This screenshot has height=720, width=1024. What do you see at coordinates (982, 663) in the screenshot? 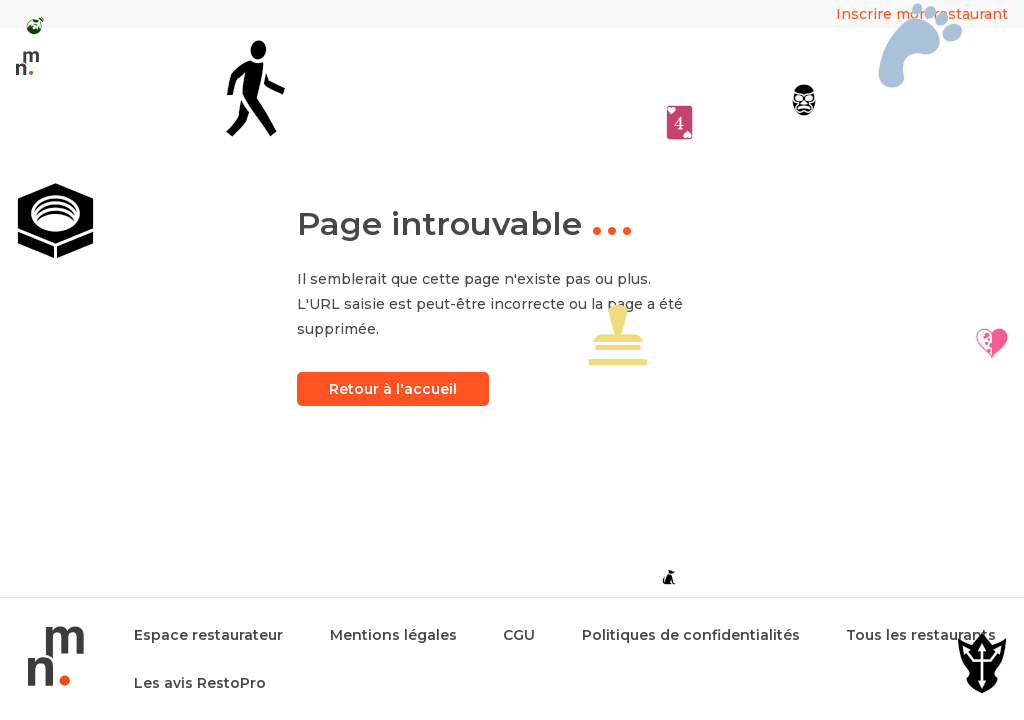
I see `select trident shield weapon or defense item` at bounding box center [982, 663].